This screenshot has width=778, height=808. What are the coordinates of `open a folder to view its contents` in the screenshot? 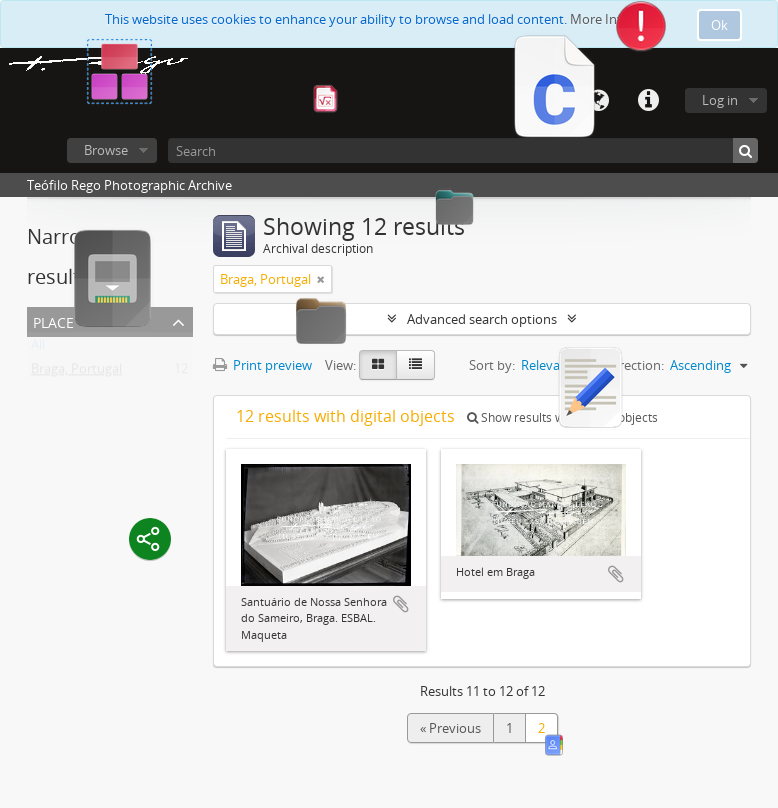 It's located at (321, 321).